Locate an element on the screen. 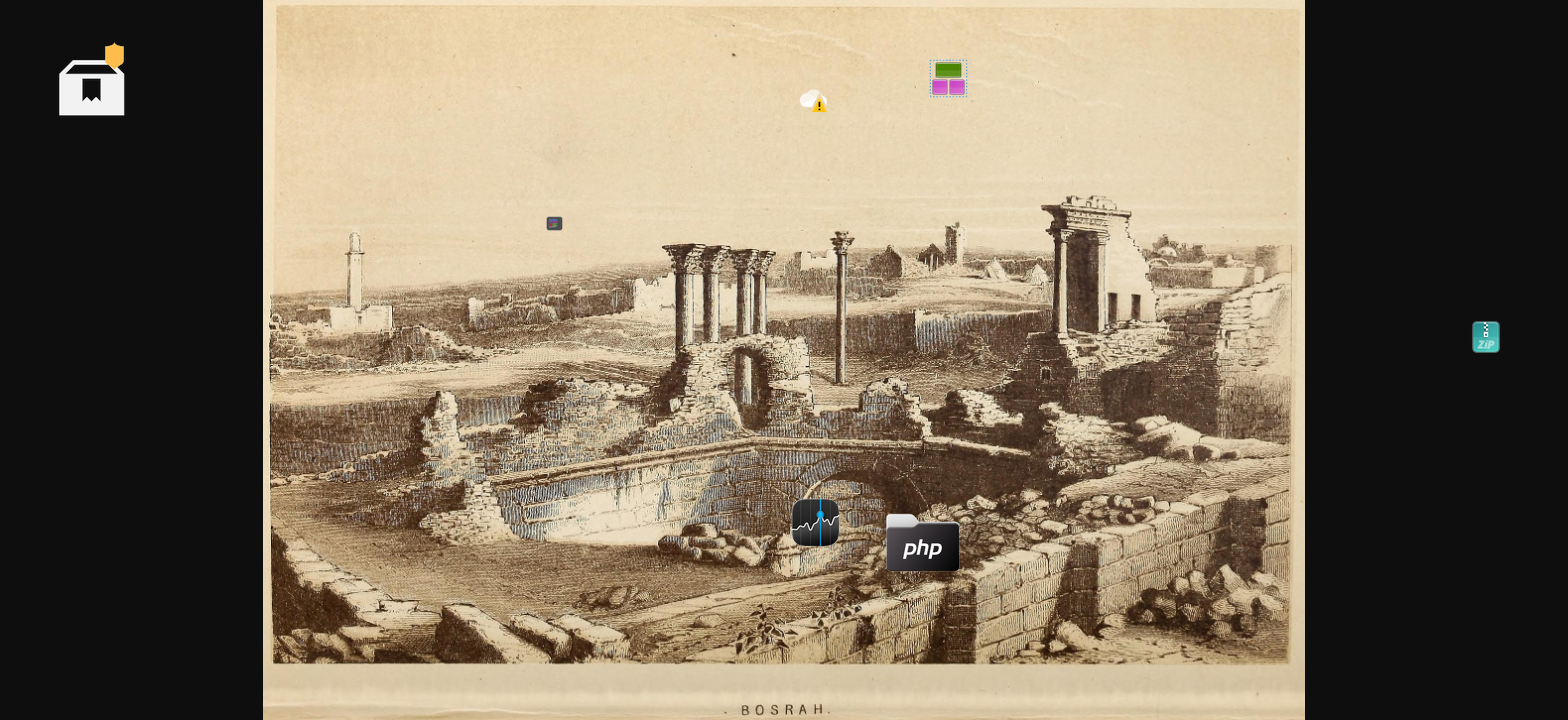  open software development tools is located at coordinates (554, 223).